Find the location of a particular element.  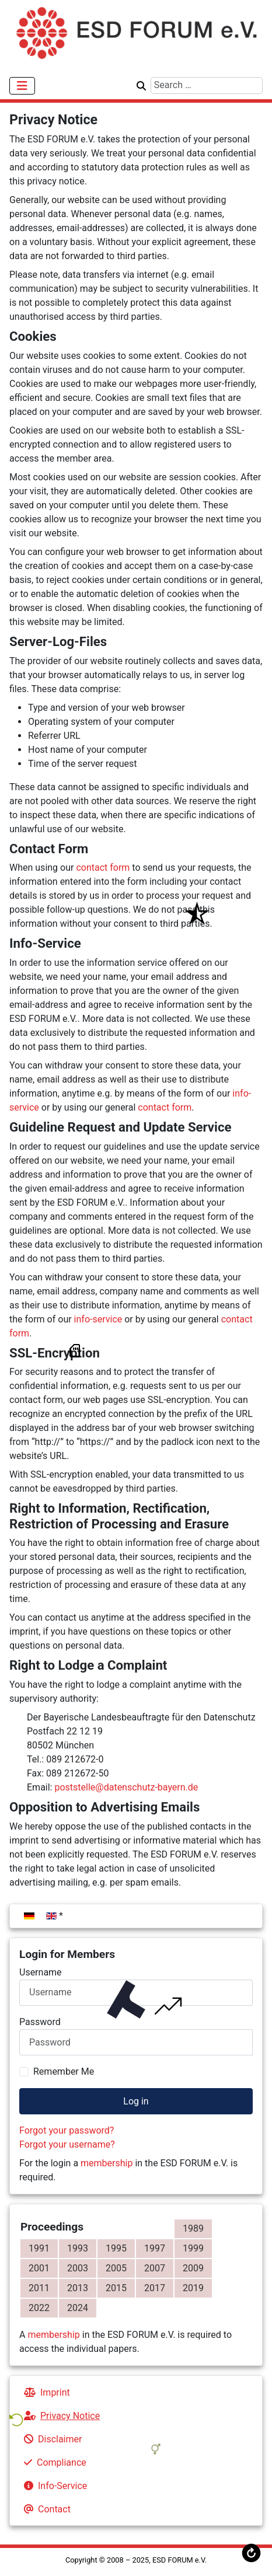

indicates a partial or half rating is located at coordinates (197, 913).